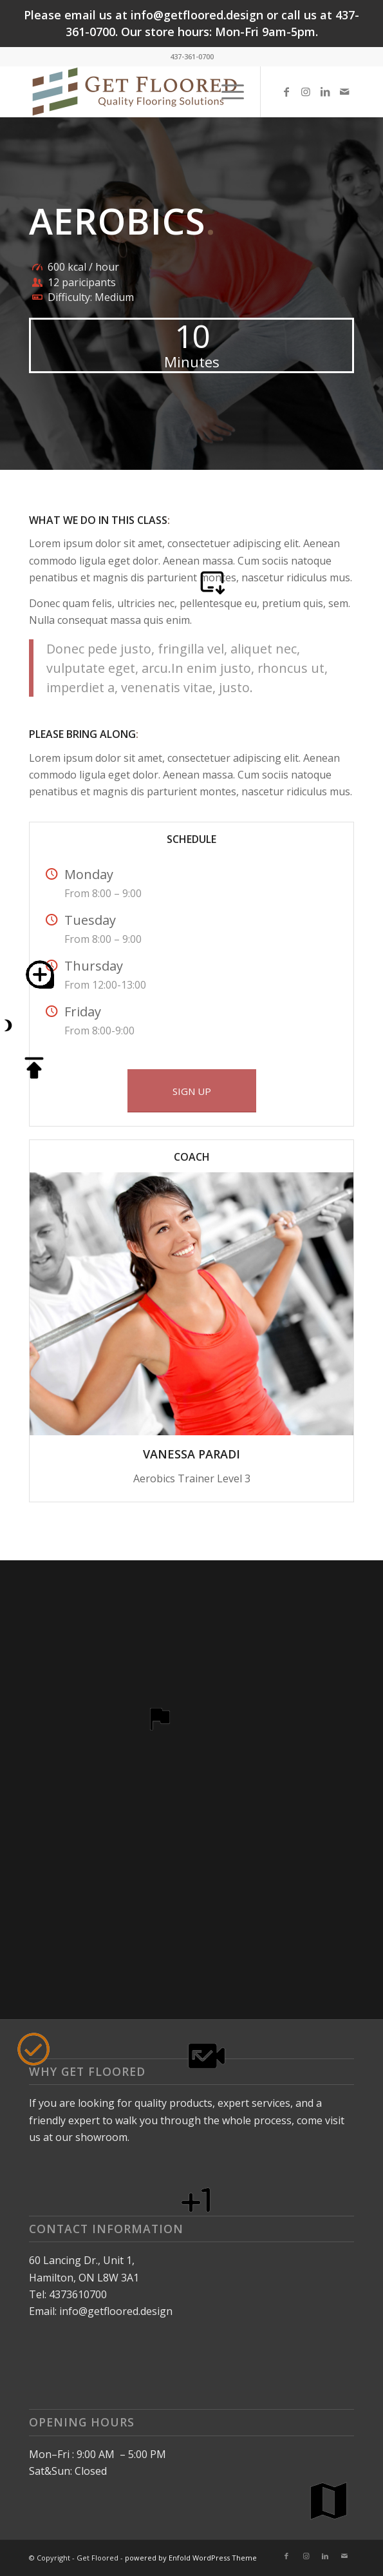 Image resolution: width=383 pixels, height=2576 pixels. Describe the element at coordinates (196, 2200) in the screenshot. I see `add one to a count or quantity` at that location.